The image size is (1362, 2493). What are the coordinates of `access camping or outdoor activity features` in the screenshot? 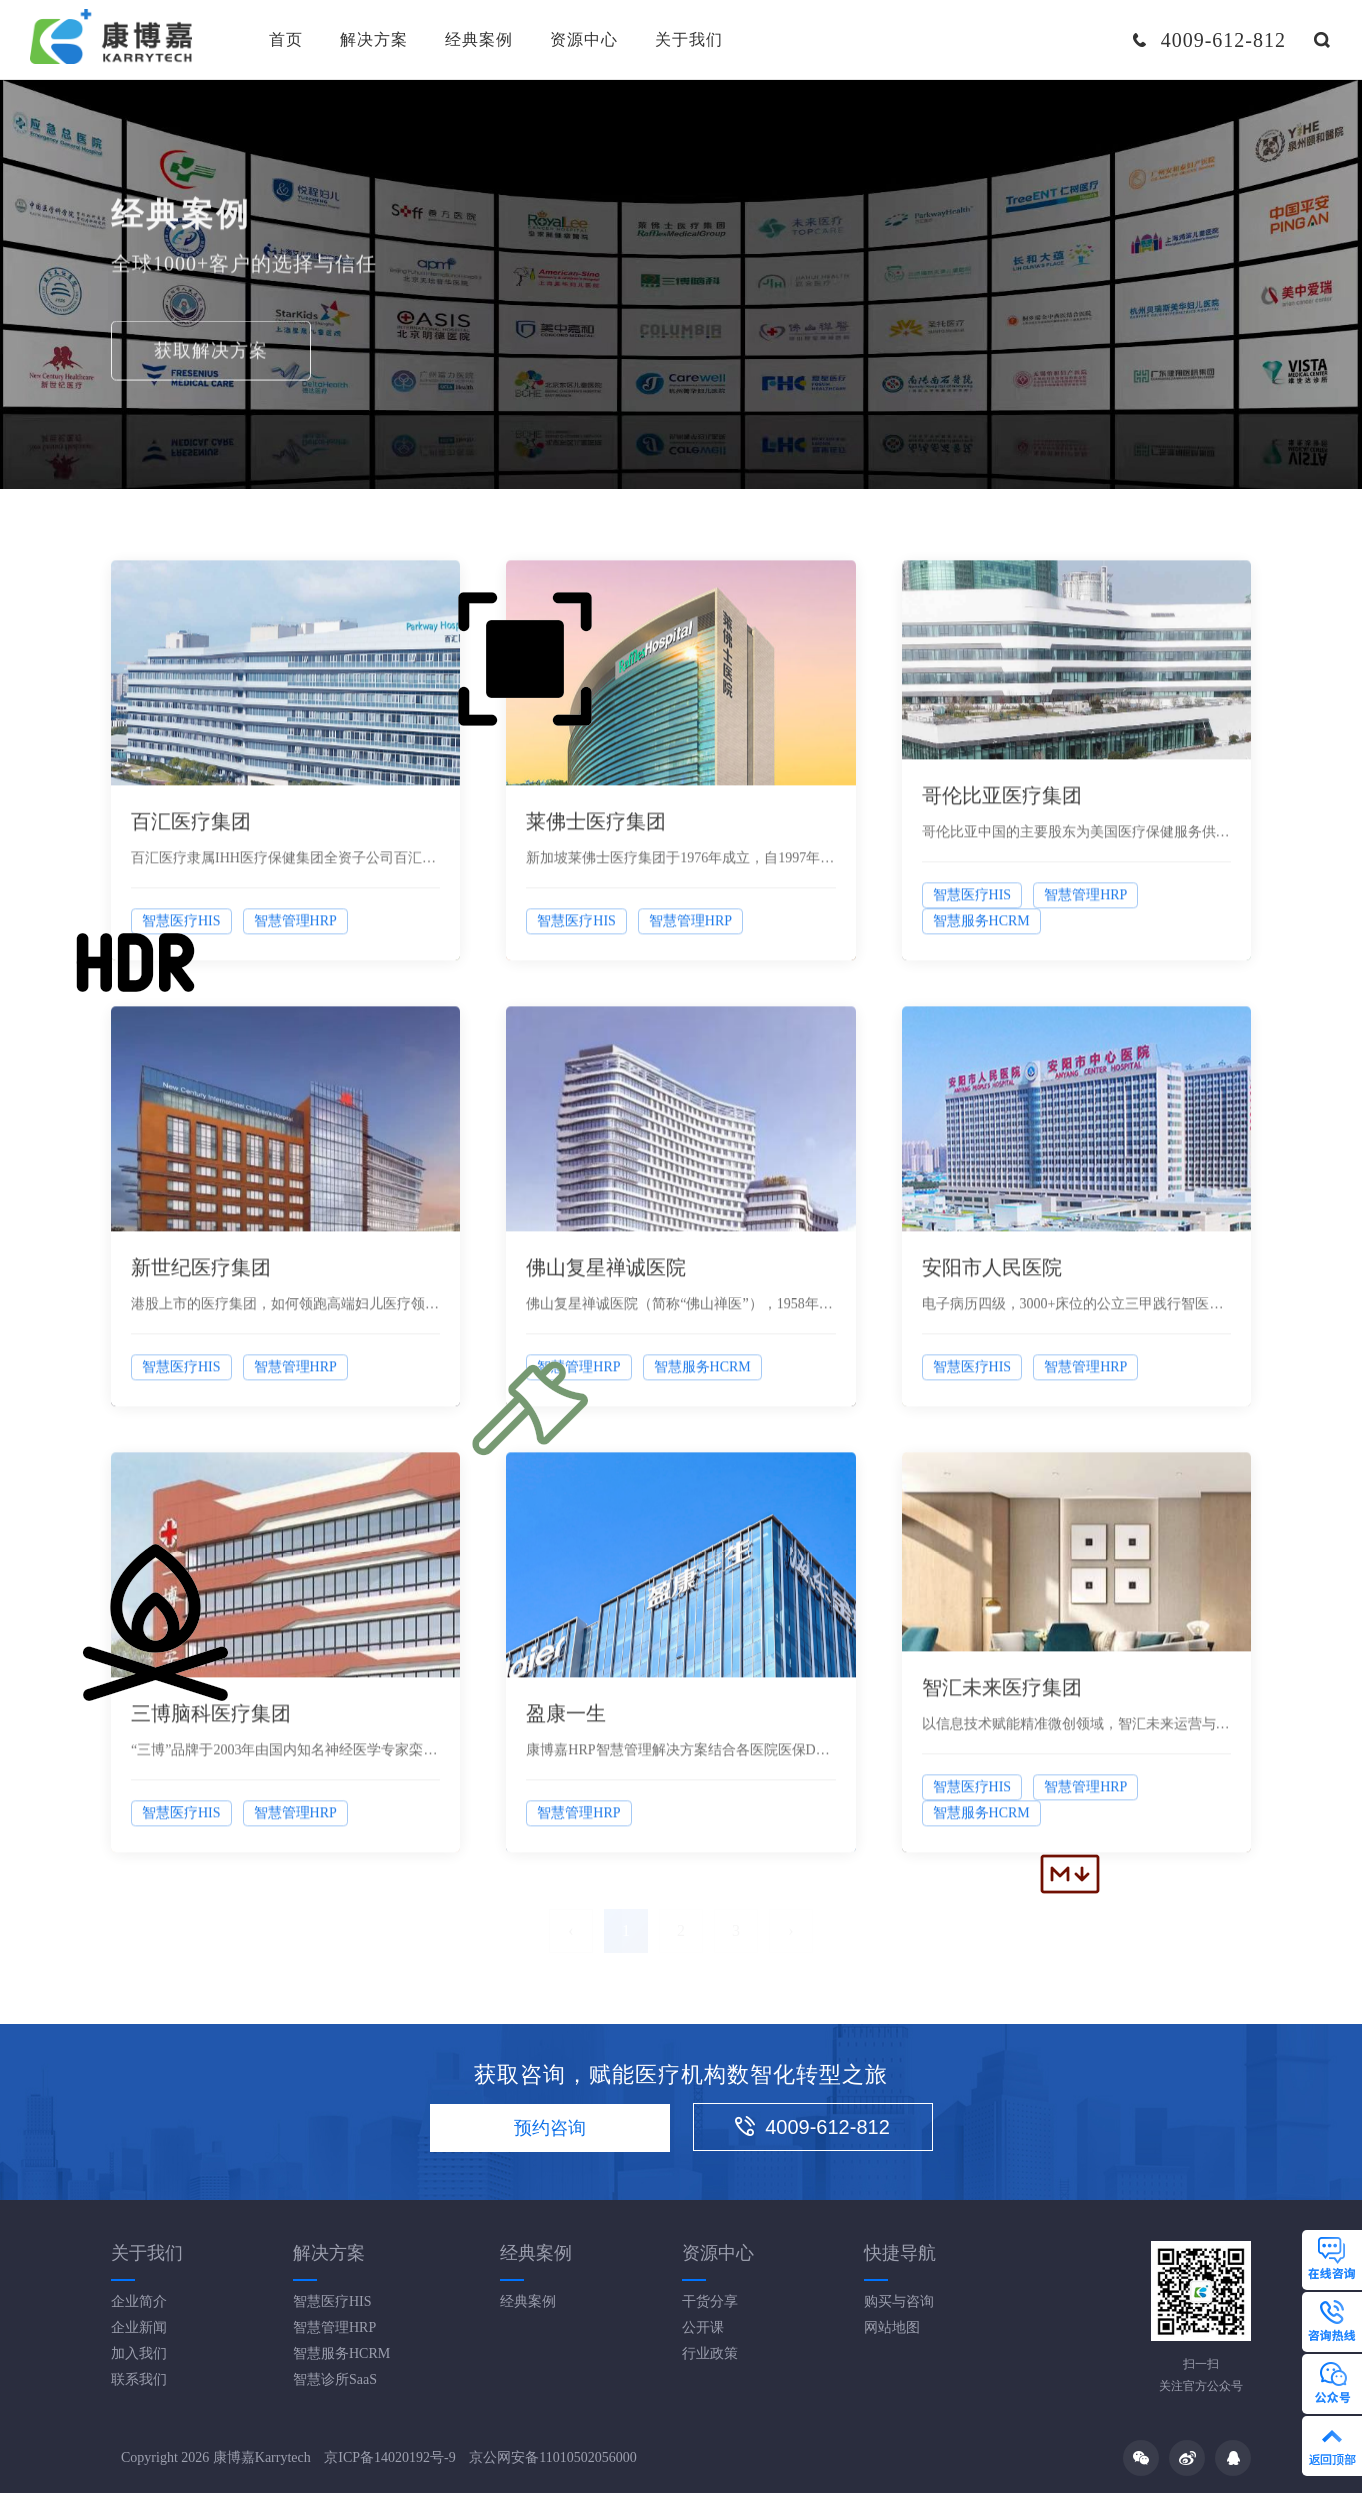 It's located at (155, 1622).